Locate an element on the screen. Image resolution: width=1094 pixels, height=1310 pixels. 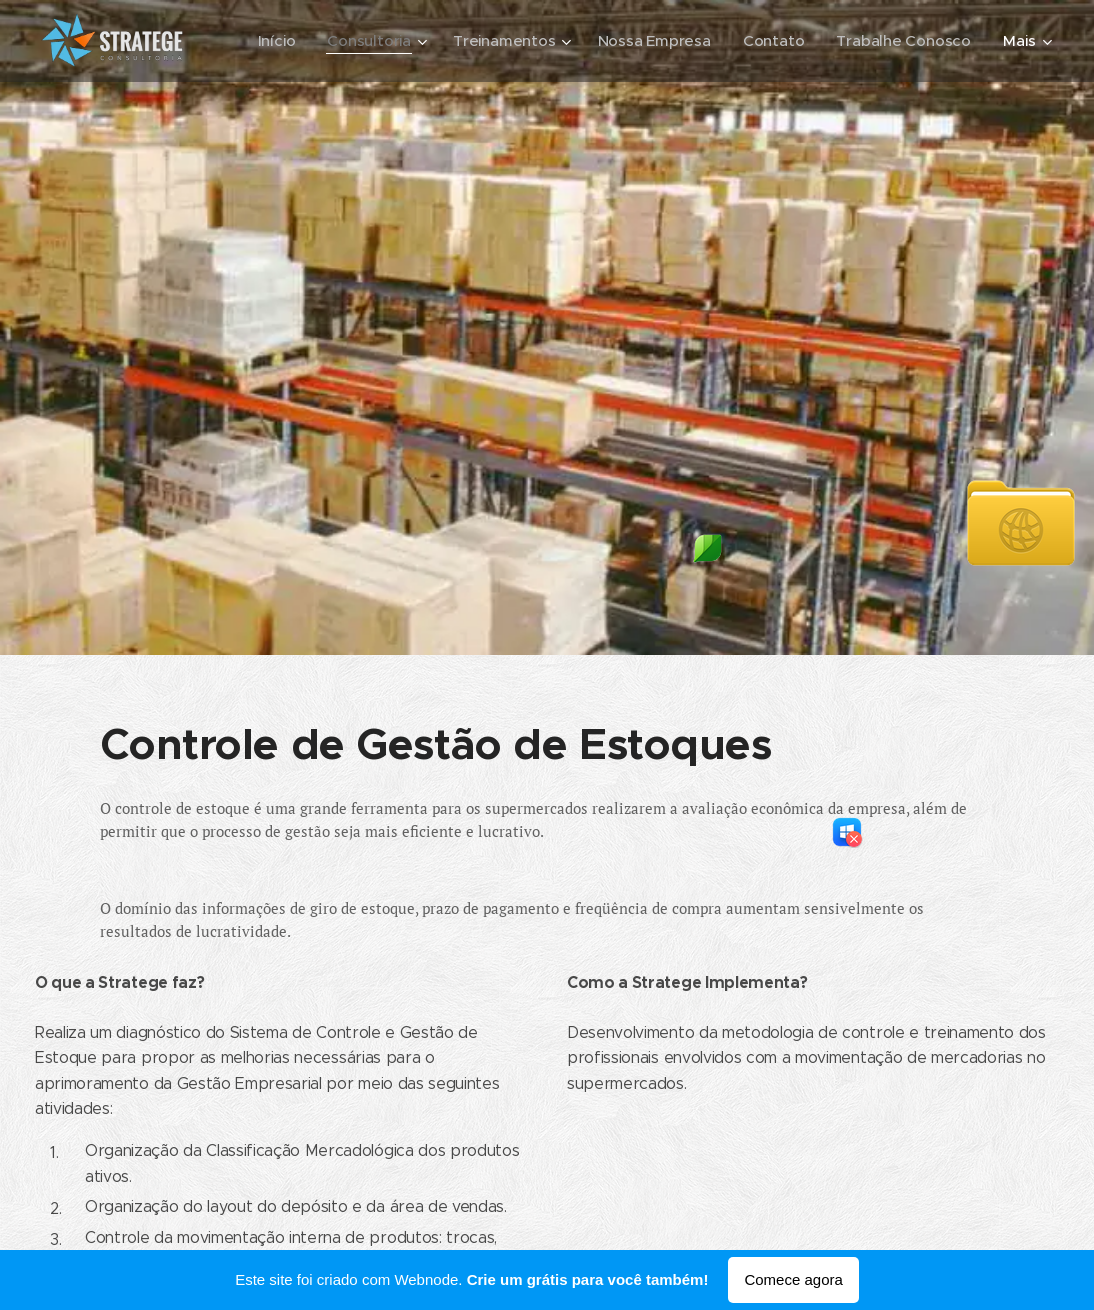
folder containing HTML or web files is located at coordinates (1021, 523).